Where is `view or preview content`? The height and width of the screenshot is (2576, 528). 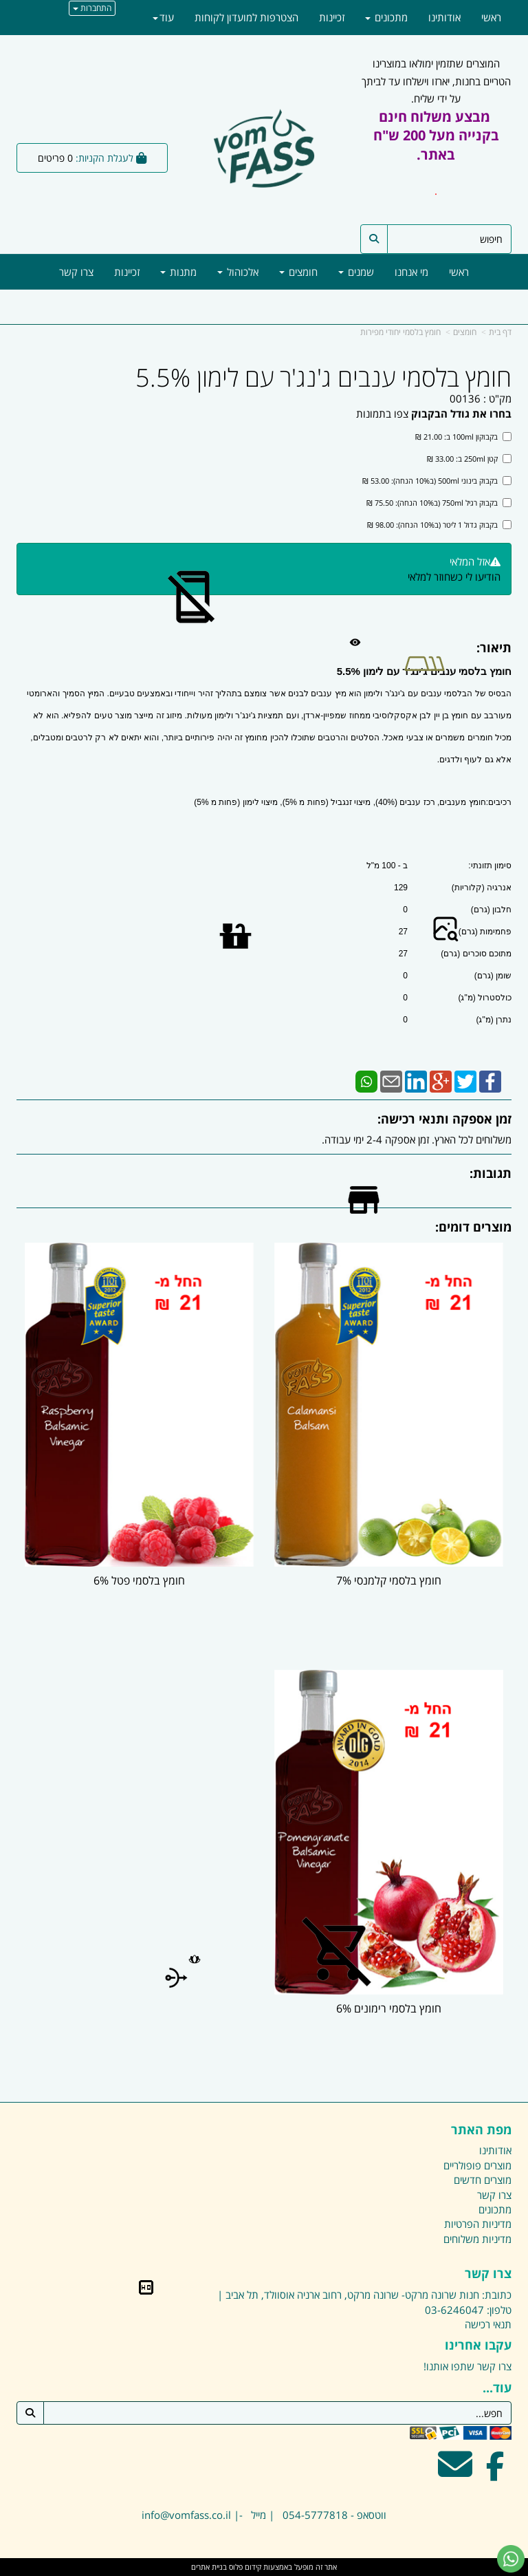 view or preview content is located at coordinates (355, 642).